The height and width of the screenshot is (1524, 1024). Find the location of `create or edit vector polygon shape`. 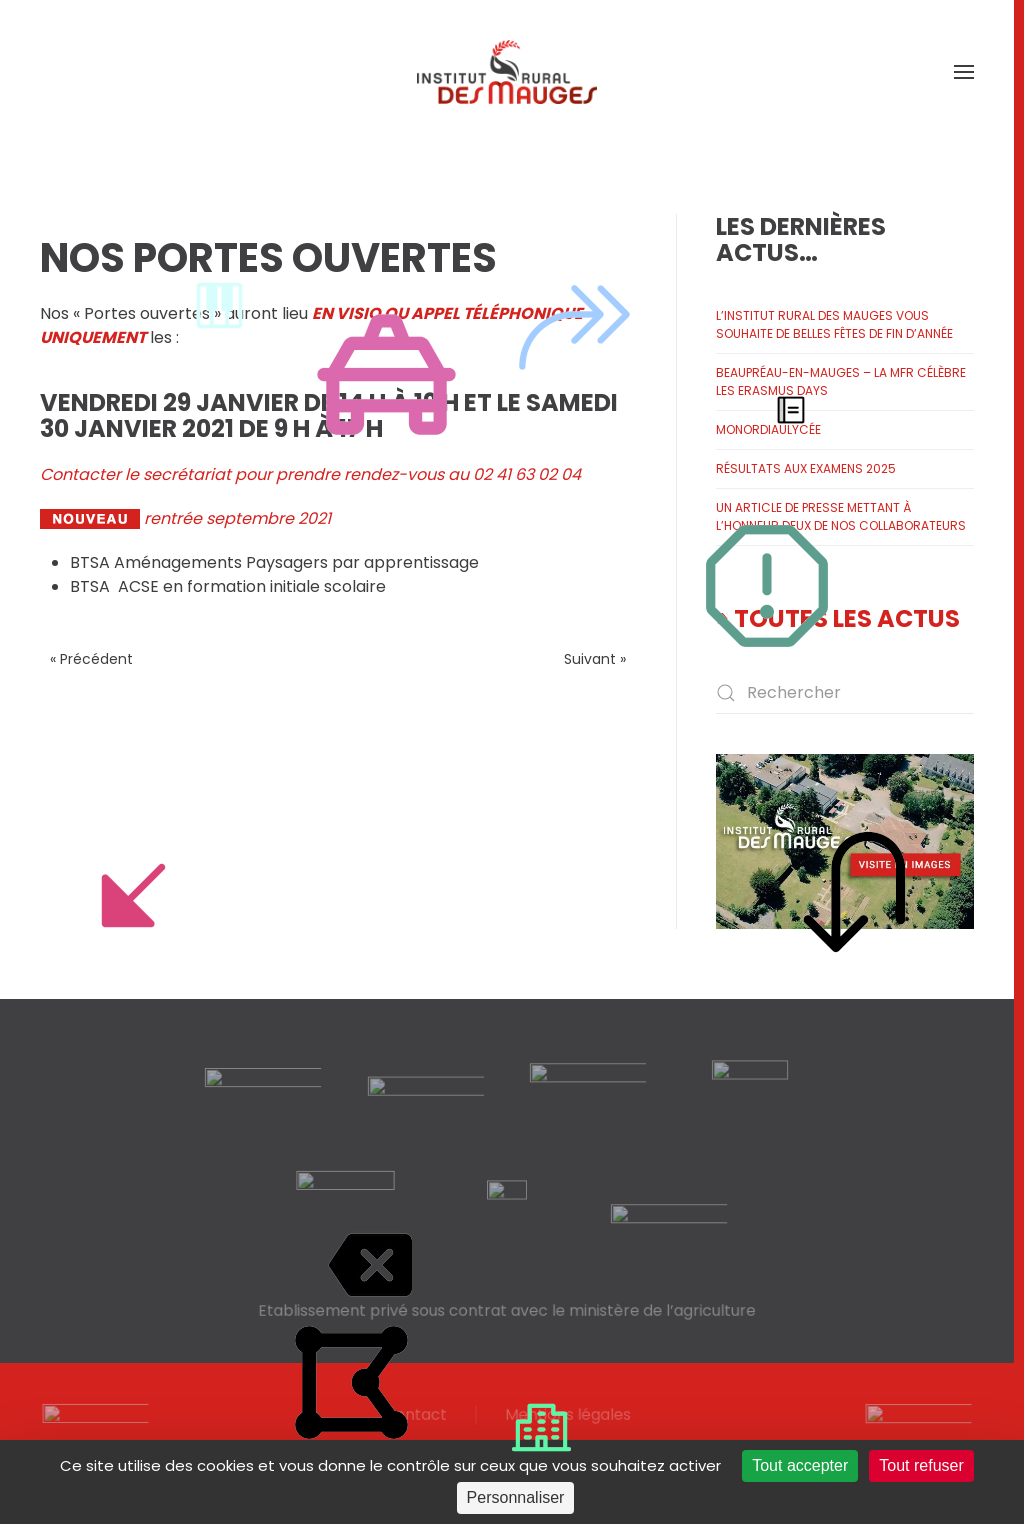

create or edit vector polygon shape is located at coordinates (351, 1382).